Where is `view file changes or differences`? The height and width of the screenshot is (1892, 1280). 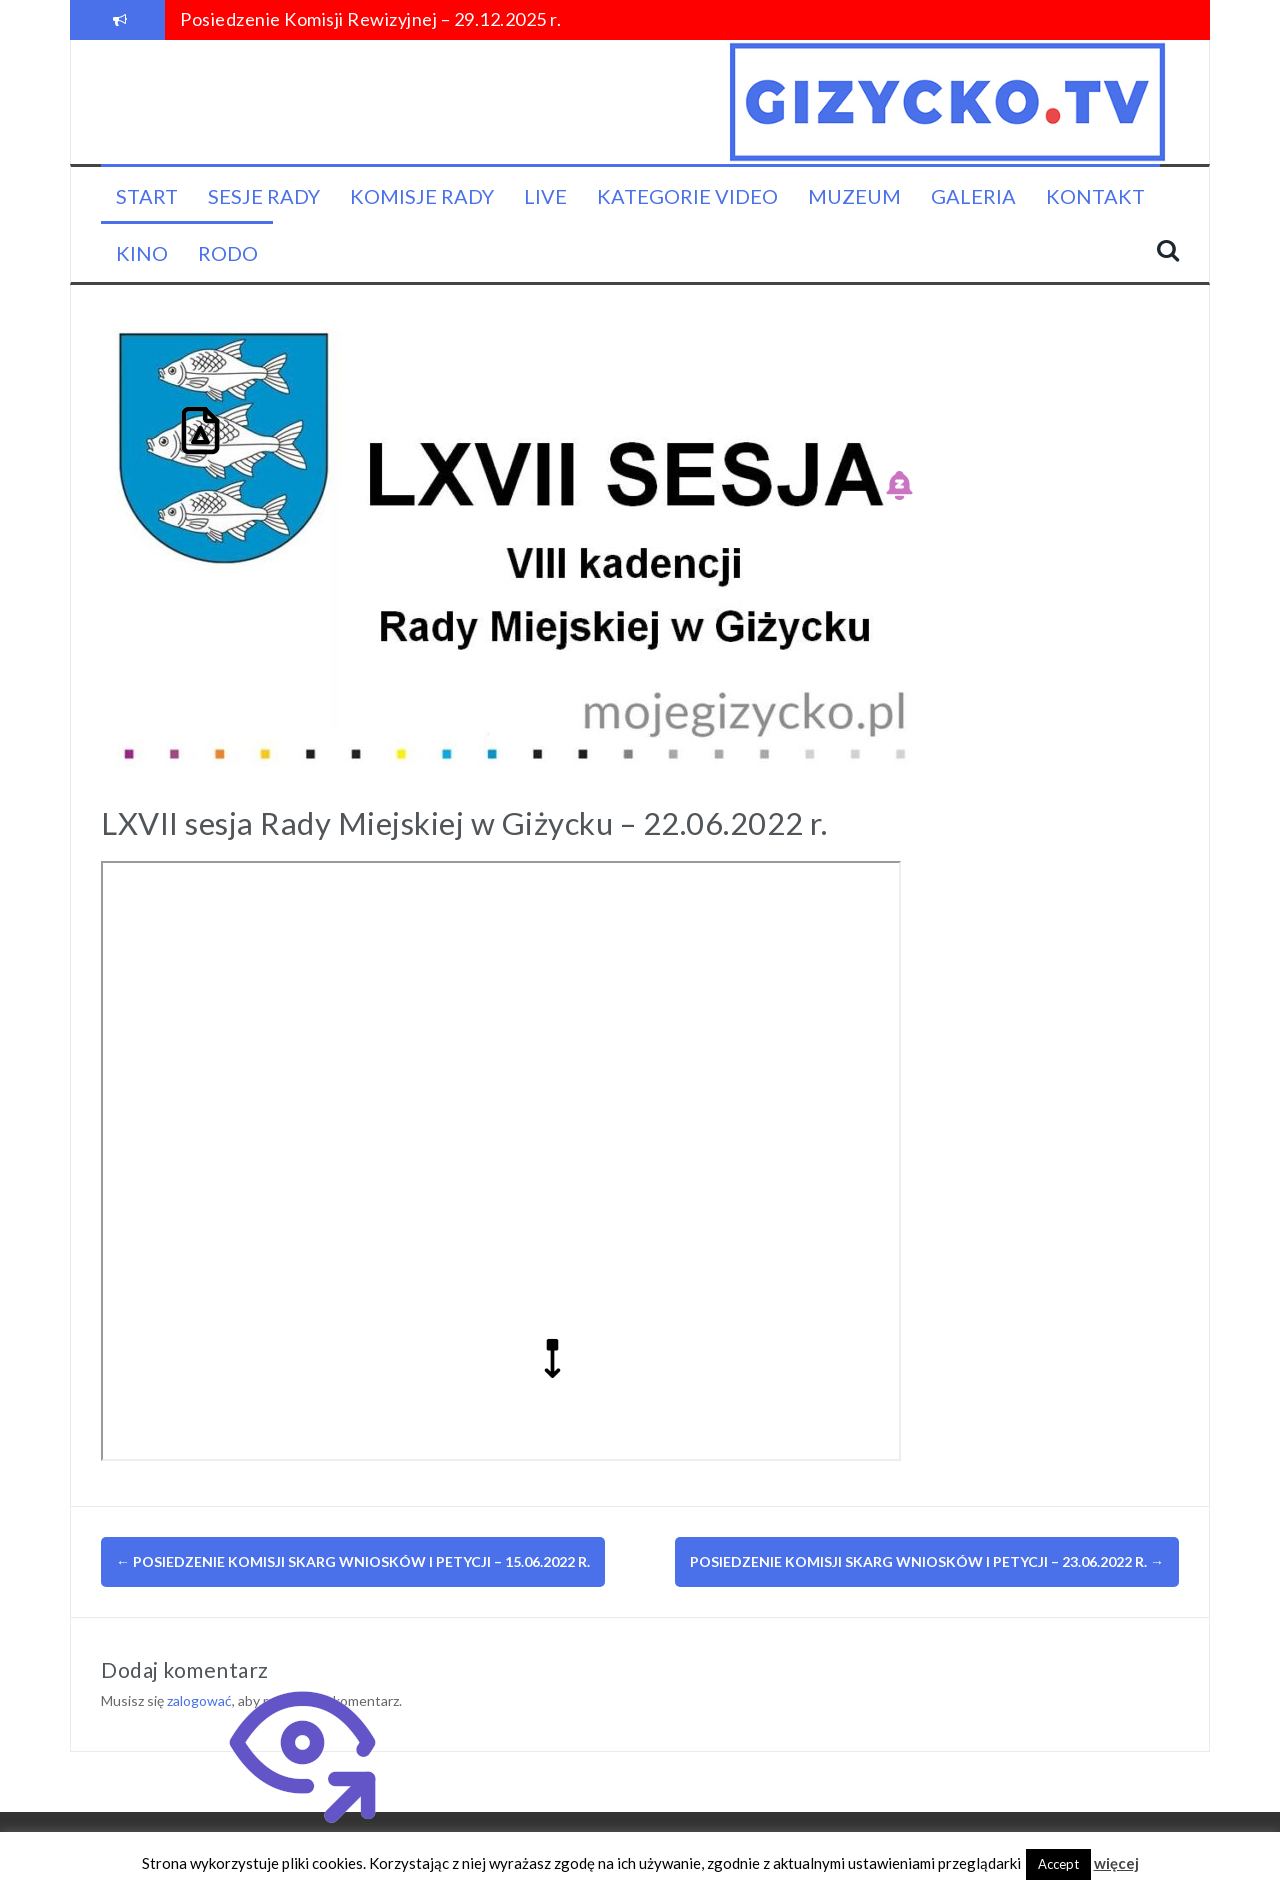 view file changes or differences is located at coordinates (200, 430).